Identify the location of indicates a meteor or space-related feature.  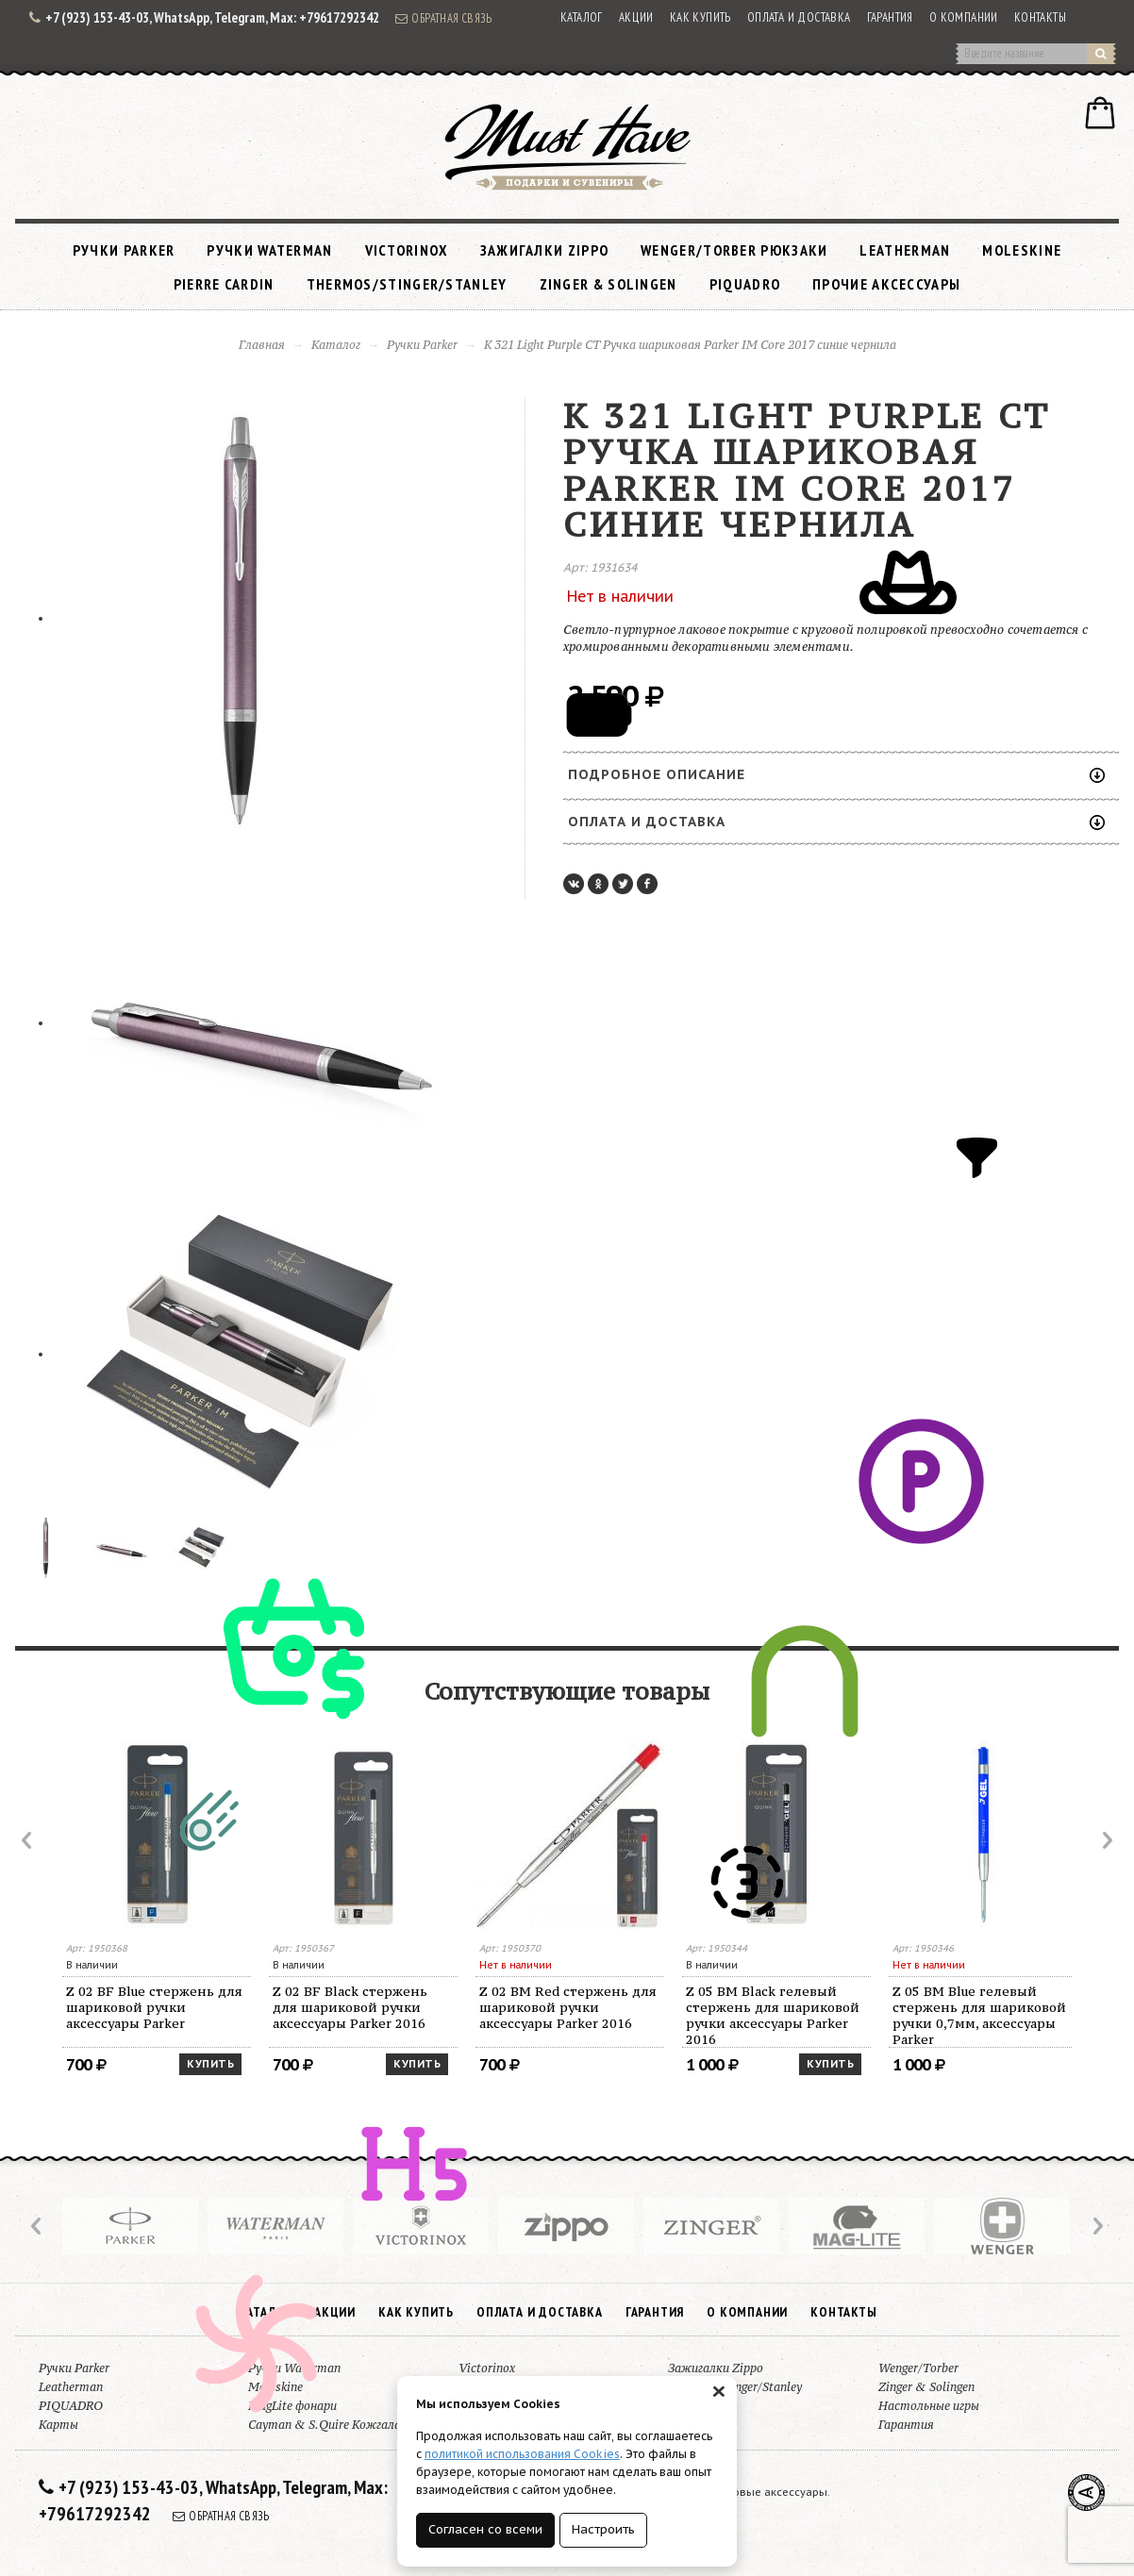
(209, 1821).